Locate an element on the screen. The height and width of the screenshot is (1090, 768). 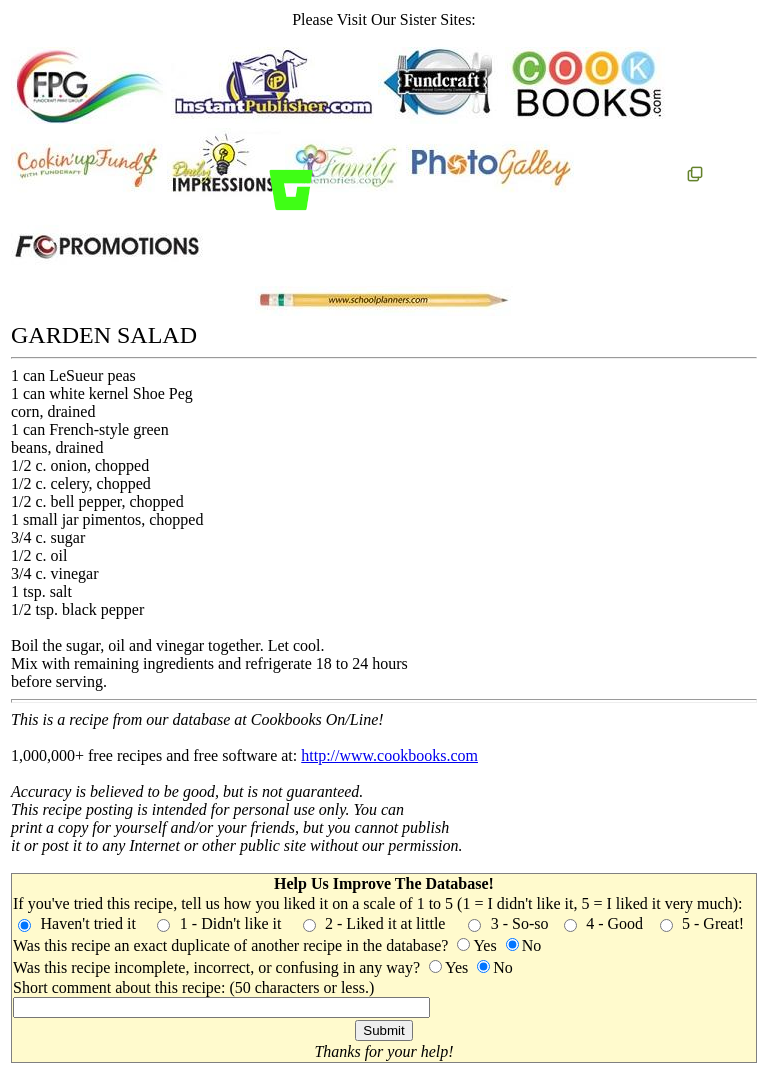
subtract or remove a layer from the stack is located at coordinates (695, 174).